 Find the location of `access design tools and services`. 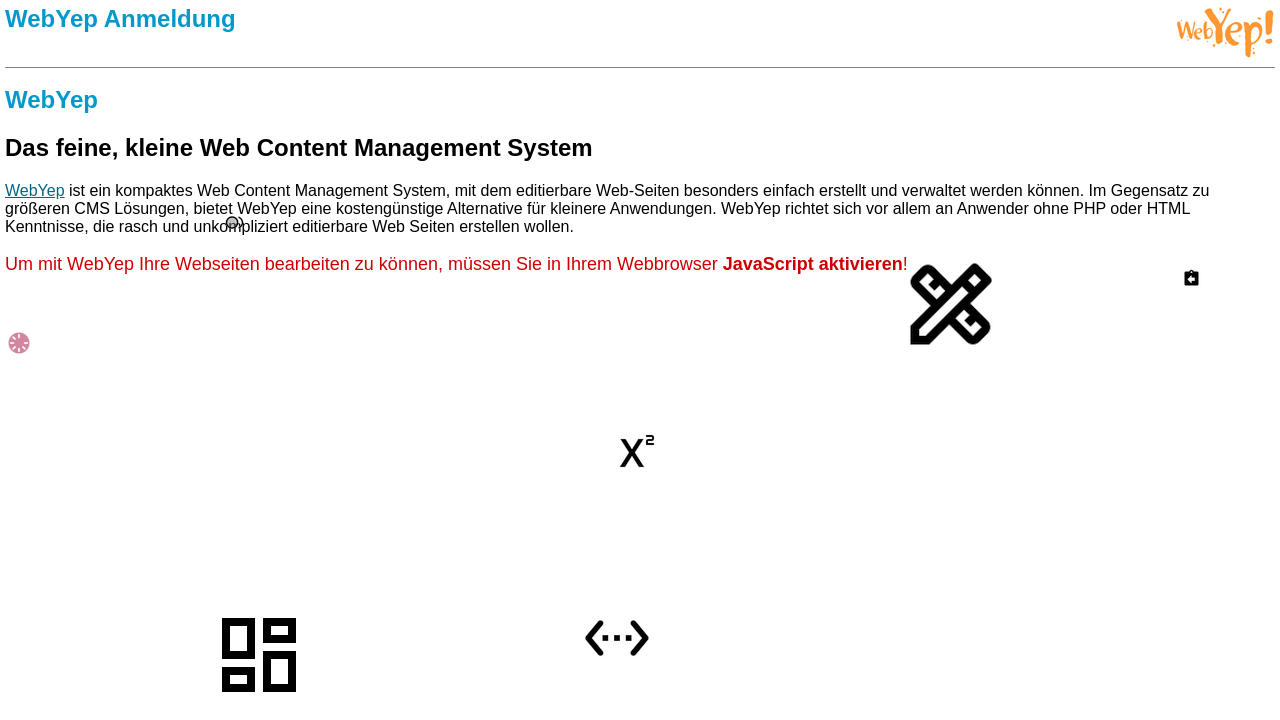

access design tools and services is located at coordinates (950, 304).